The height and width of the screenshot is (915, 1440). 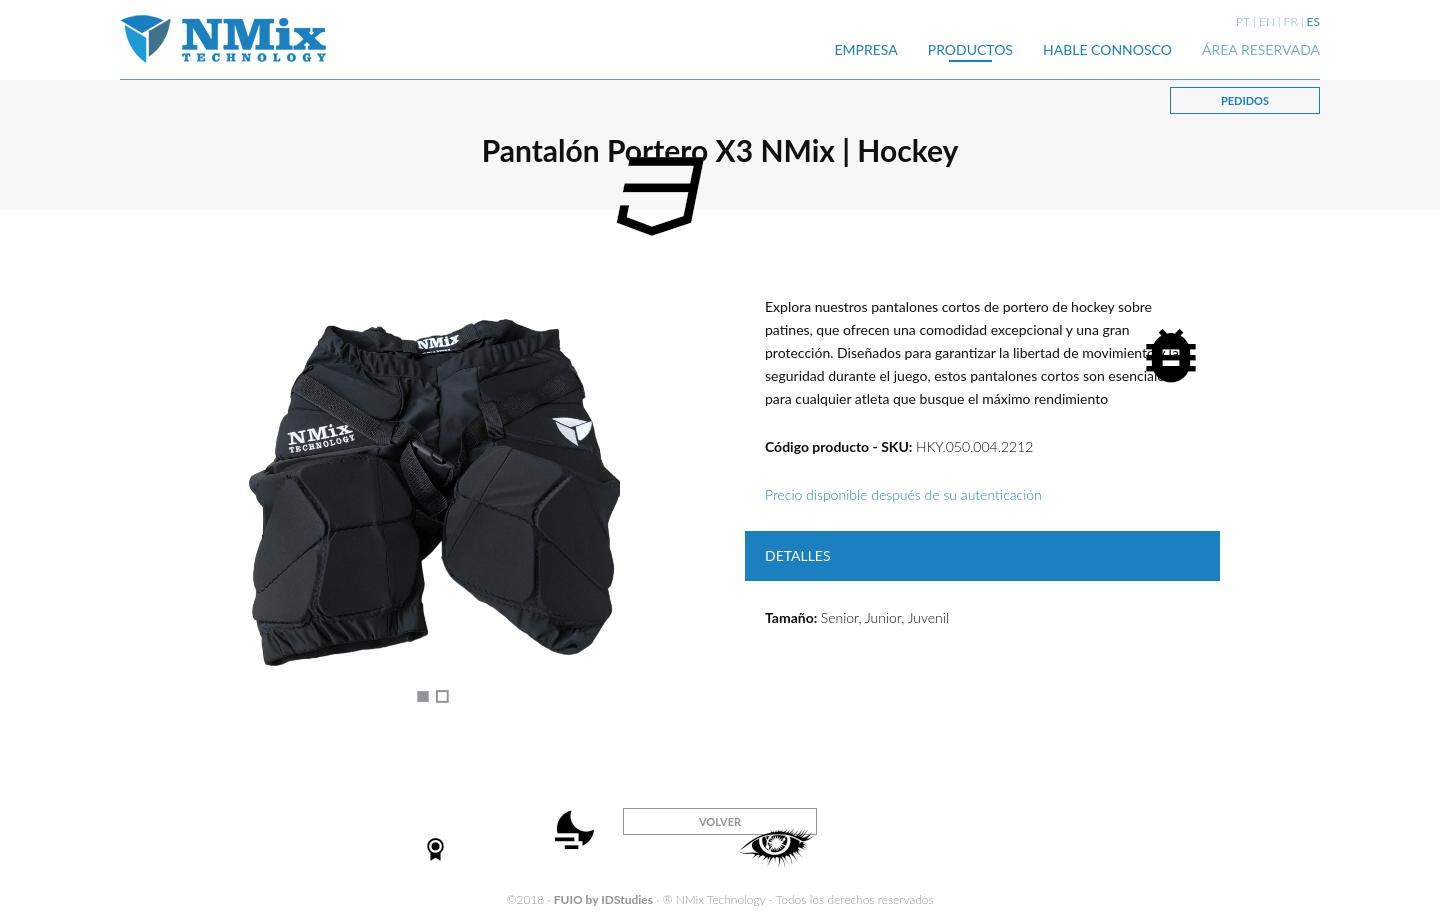 I want to click on view achievements or awards, so click(x=435, y=849).